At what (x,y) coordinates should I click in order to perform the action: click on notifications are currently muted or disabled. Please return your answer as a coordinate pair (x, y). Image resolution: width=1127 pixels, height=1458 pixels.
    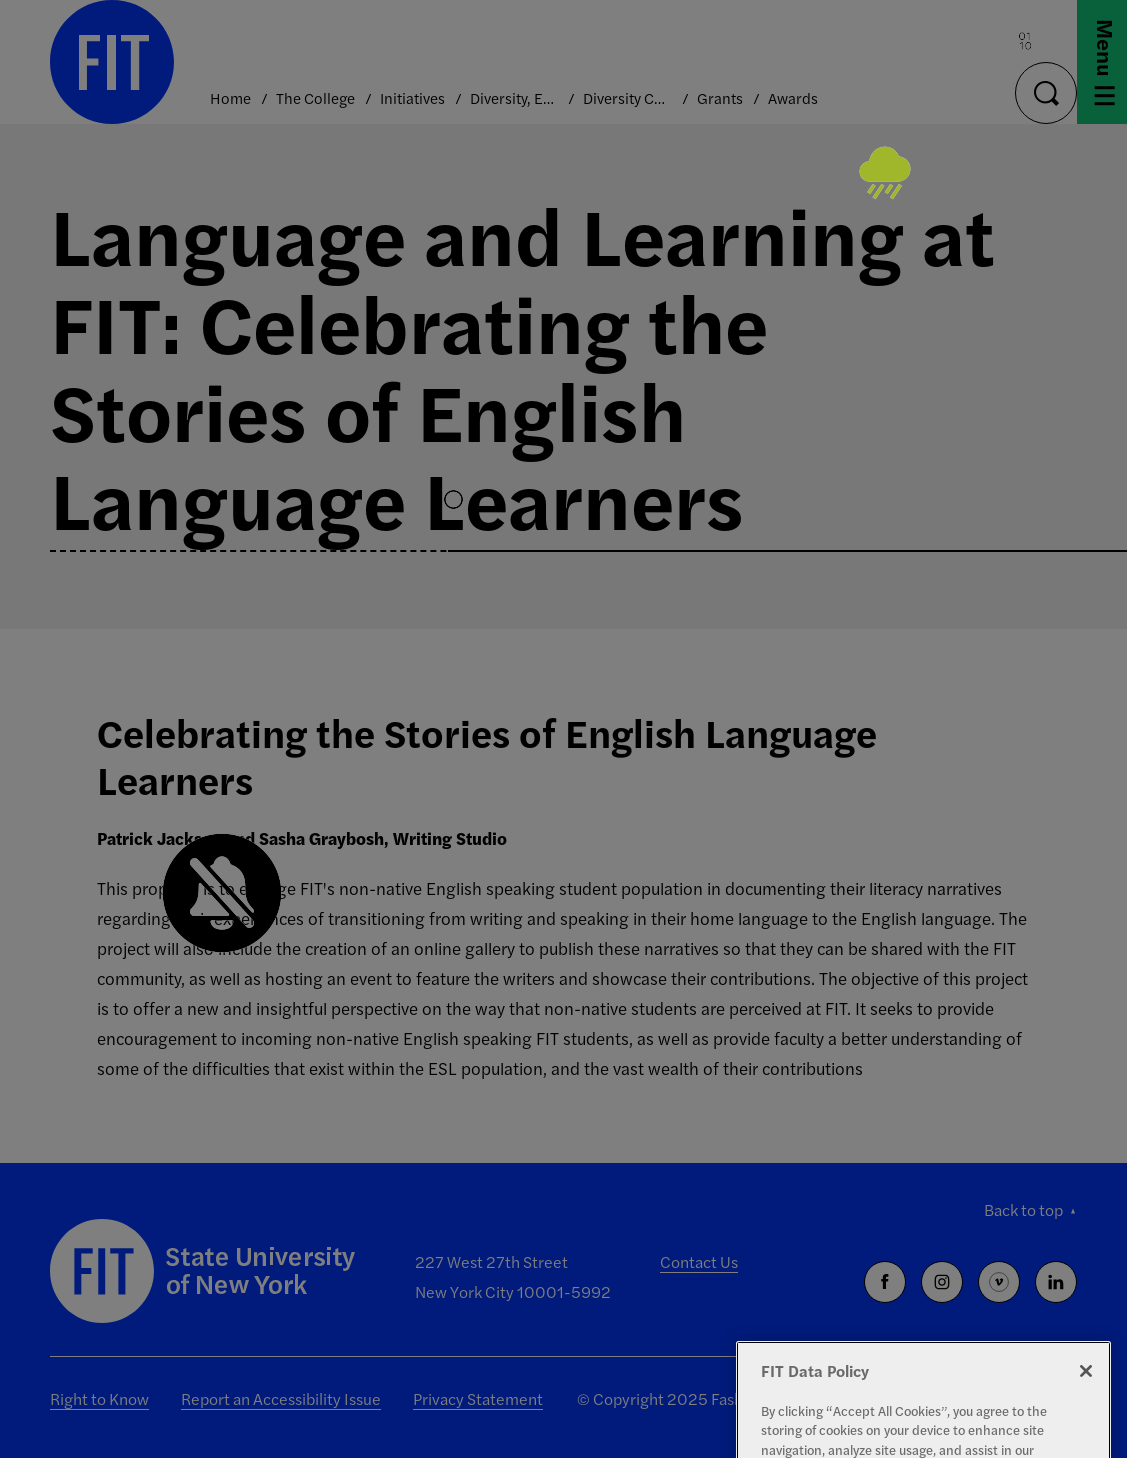
    Looking at the image, I should click on (222, 893).